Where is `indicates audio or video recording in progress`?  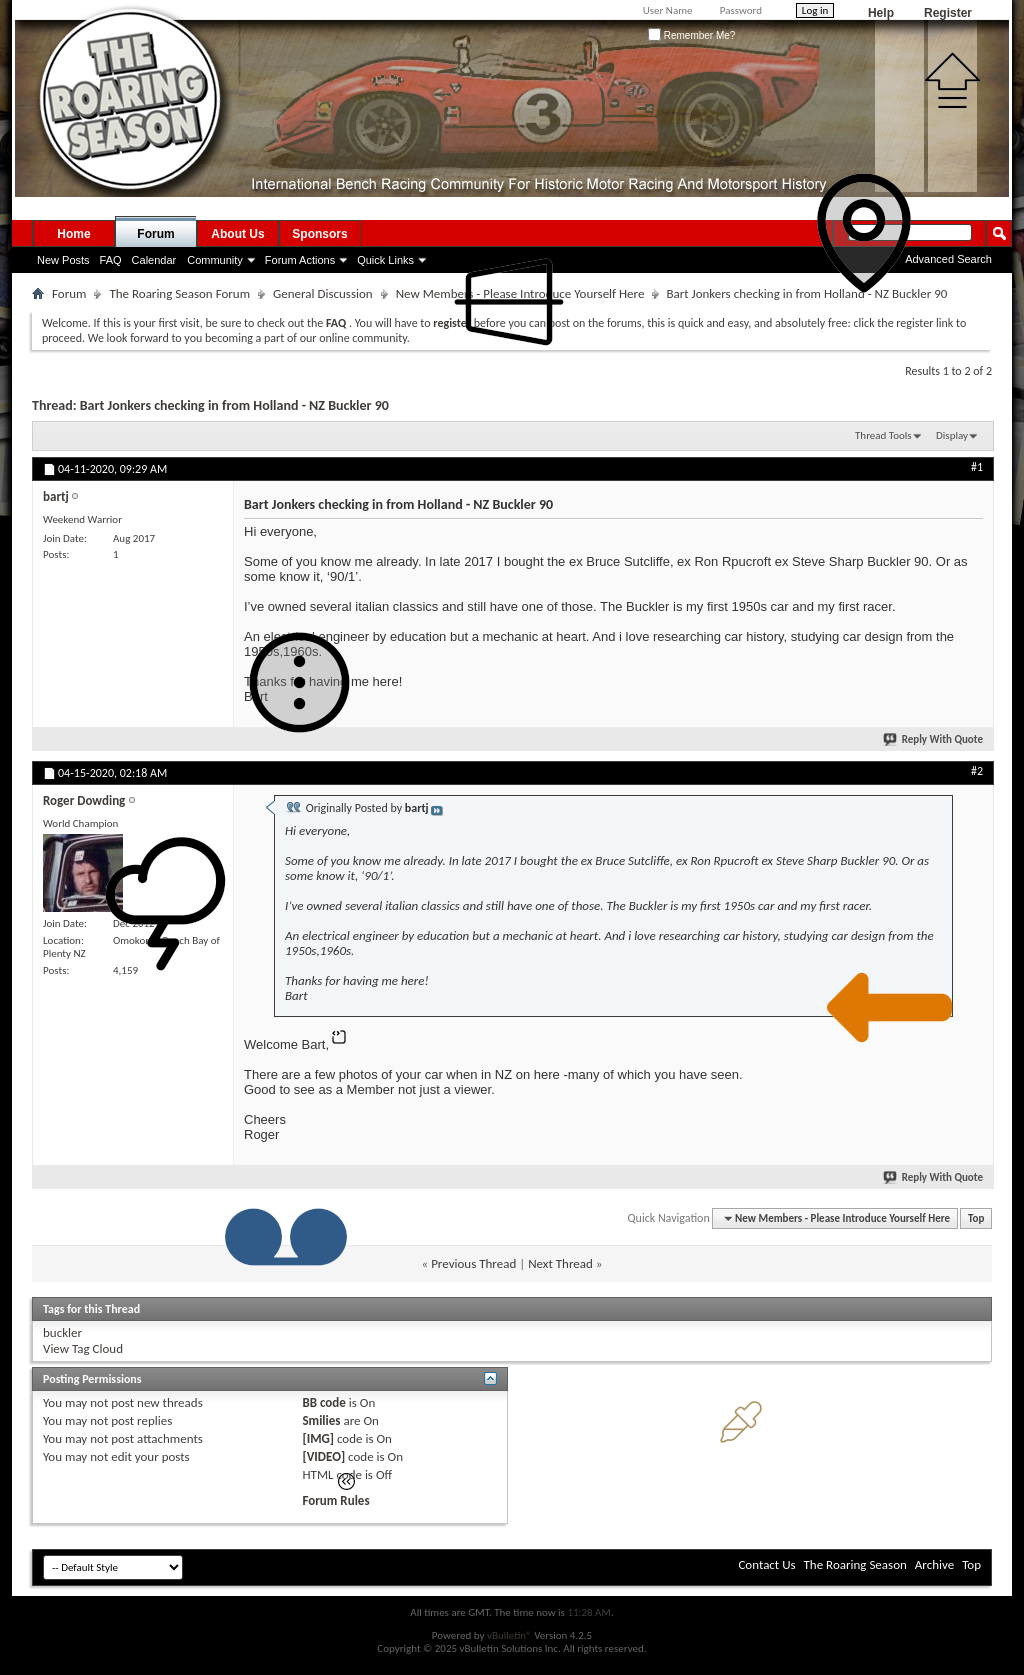 indicates audio or video recording in progress is located at coordinates (286, 1237).